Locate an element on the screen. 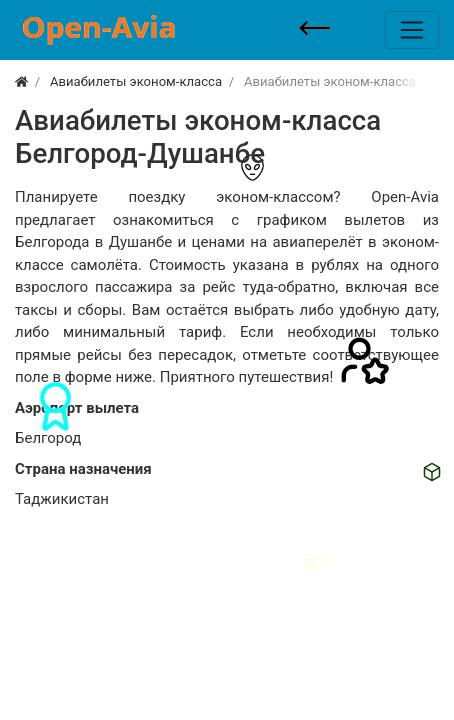 This screenshot has height=720, width=454. move item to the left is located at coordinates (315, 28).